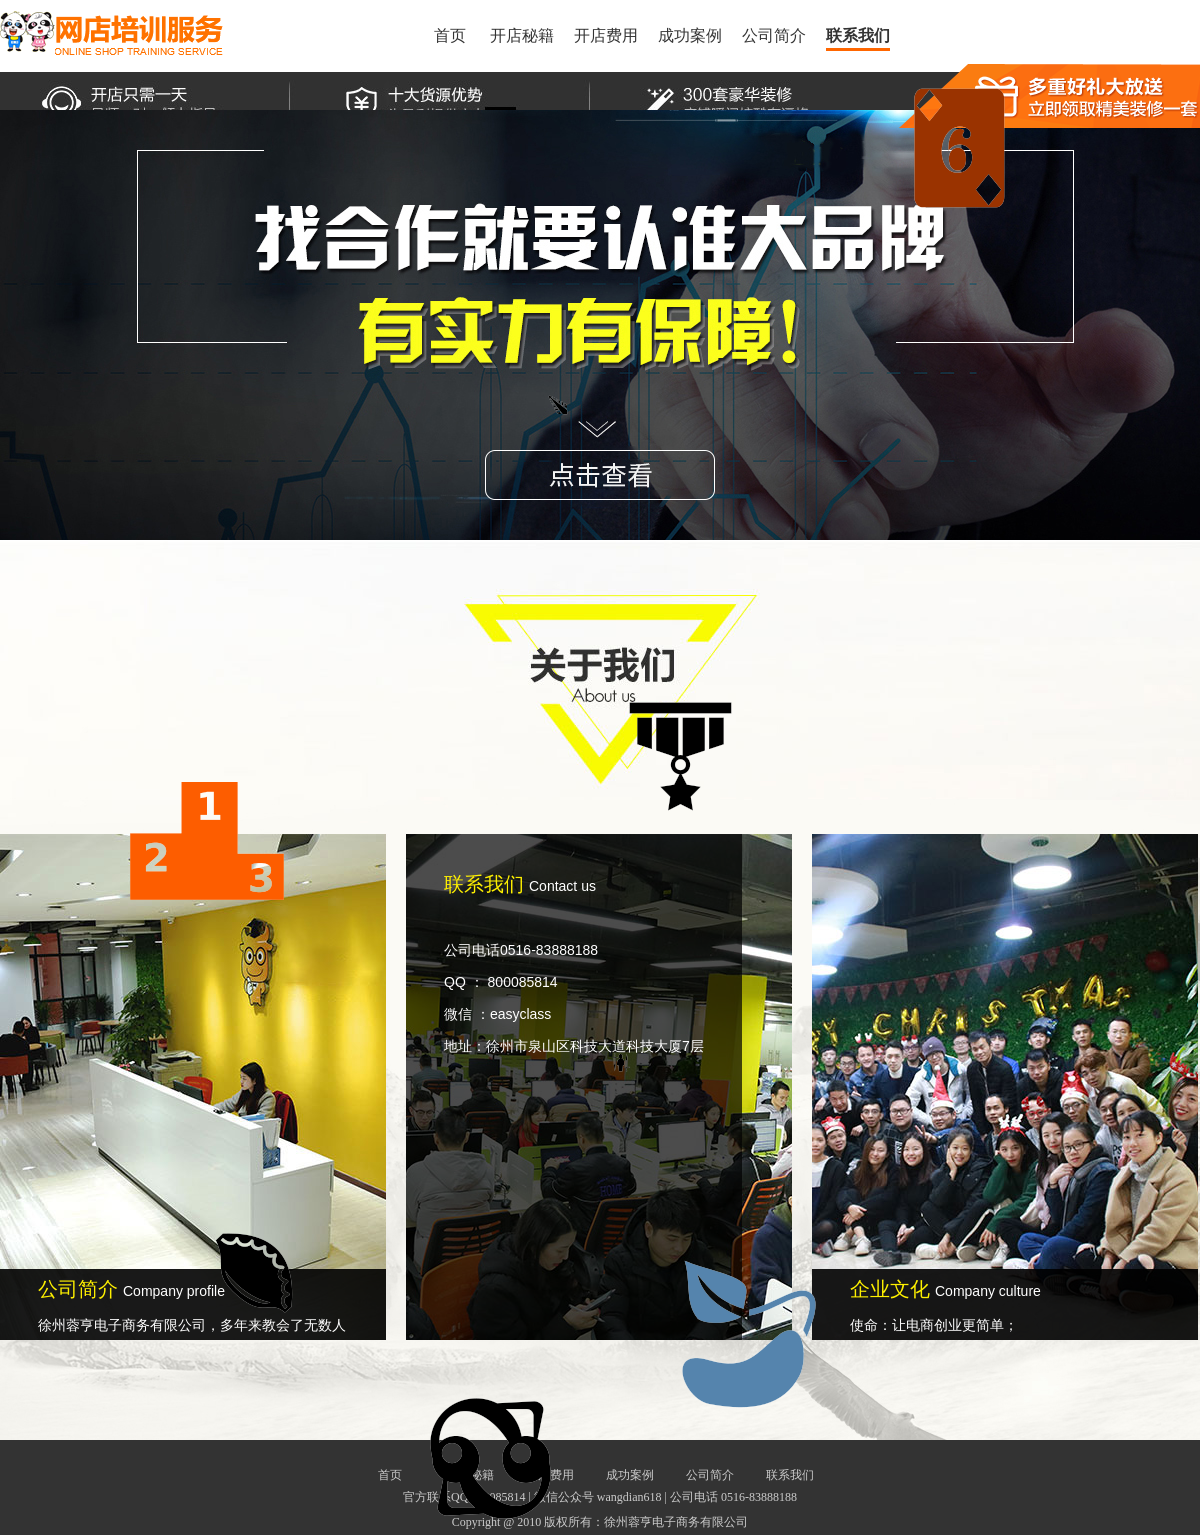 Image resolution: width=1200 pixels, height=1535 pixels. I want to click on six of diamonds playing card, so click(959, 148).